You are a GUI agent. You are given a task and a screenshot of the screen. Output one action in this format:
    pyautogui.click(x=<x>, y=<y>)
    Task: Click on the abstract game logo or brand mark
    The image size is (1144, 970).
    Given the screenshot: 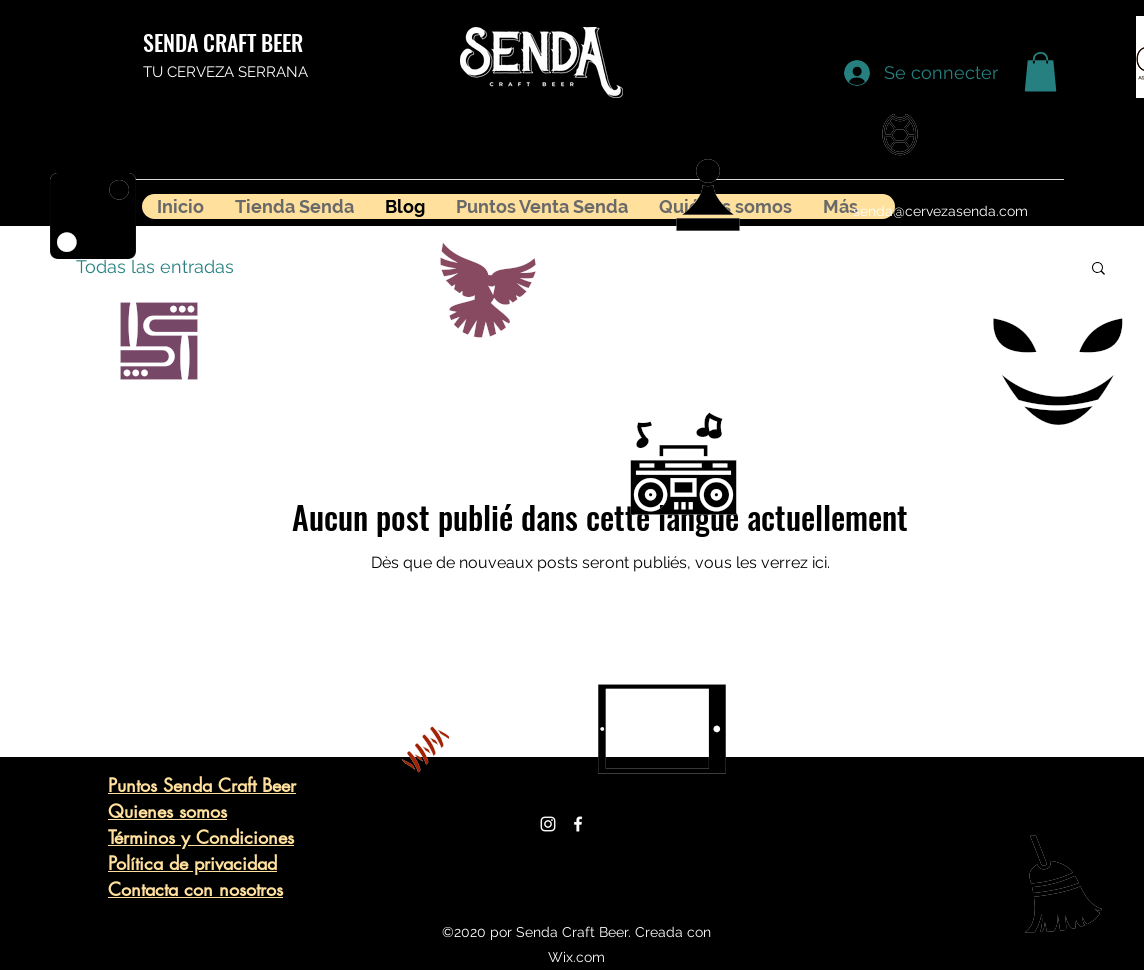 What is the action you would take?
    pyautogui.click(x=159, y=341)
    